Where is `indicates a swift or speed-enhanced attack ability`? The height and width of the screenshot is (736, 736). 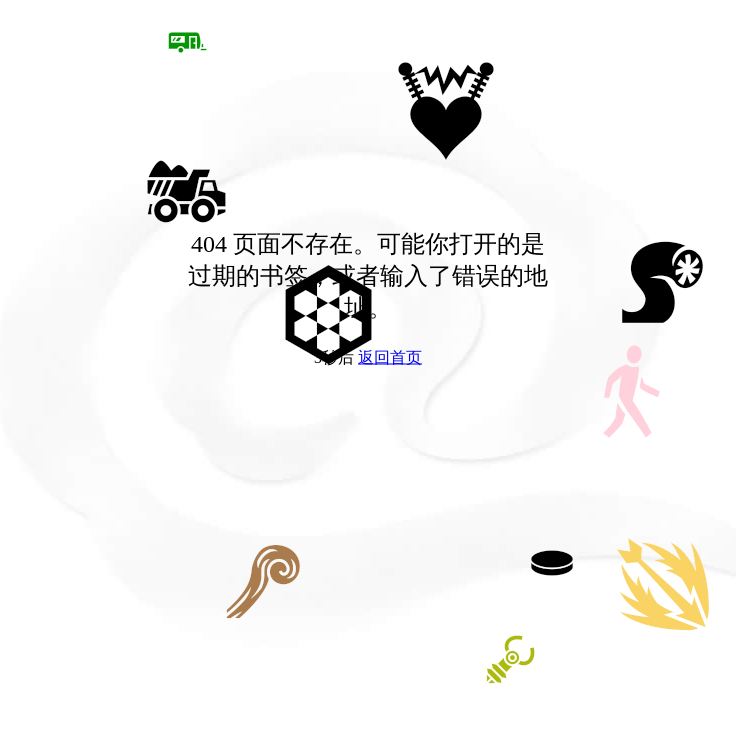 indicates a swift or speed-enhanced attack ability is located at coordinates (663, 584).